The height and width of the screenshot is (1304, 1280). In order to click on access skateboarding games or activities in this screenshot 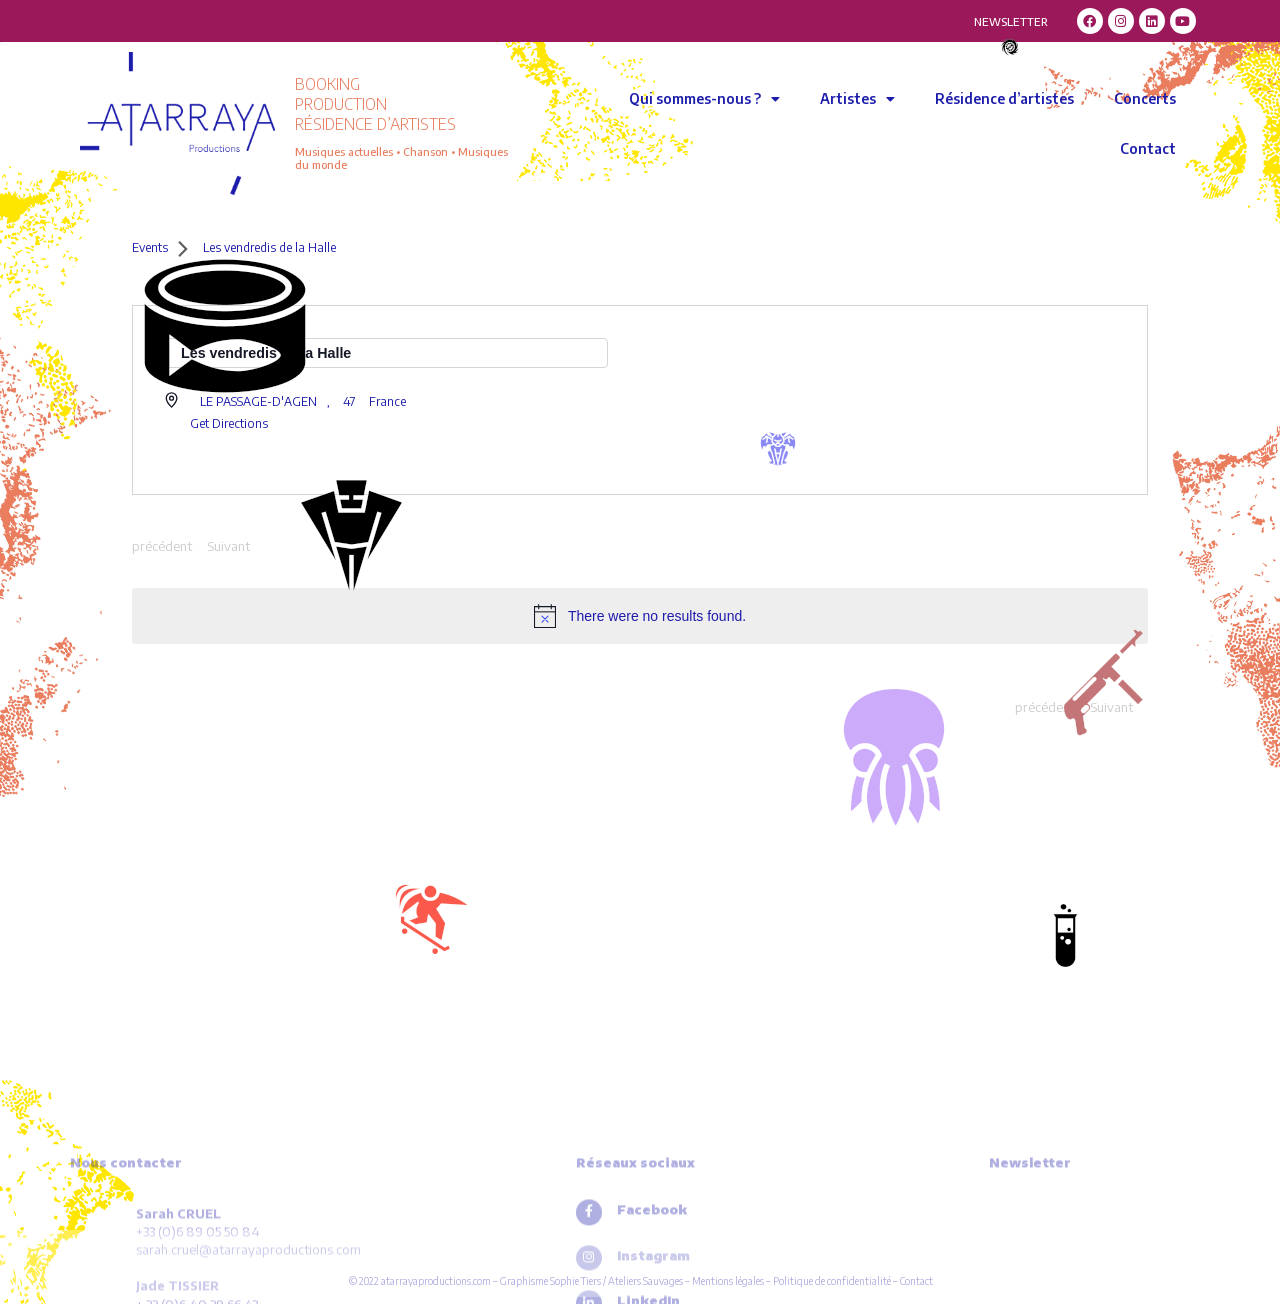, I will do `click(432, 920)`.